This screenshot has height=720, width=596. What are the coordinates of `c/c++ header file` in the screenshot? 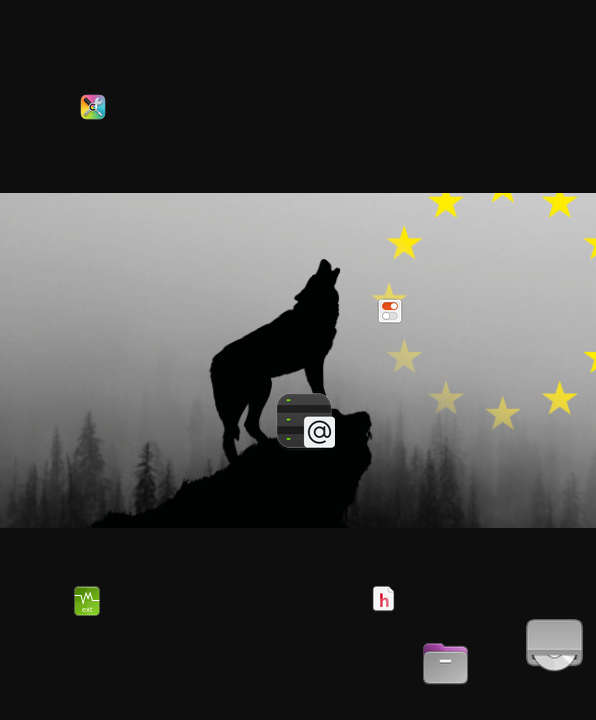 It's located at (383, 598).